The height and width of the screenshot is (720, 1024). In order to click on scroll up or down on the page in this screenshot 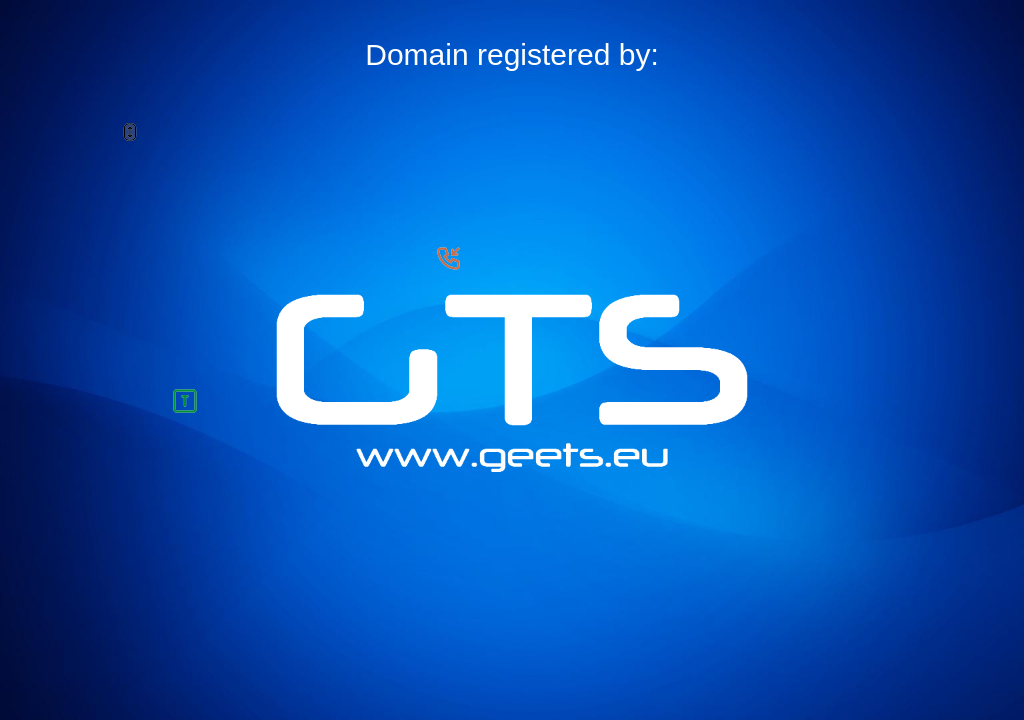, I will do `click(130, 132)`.